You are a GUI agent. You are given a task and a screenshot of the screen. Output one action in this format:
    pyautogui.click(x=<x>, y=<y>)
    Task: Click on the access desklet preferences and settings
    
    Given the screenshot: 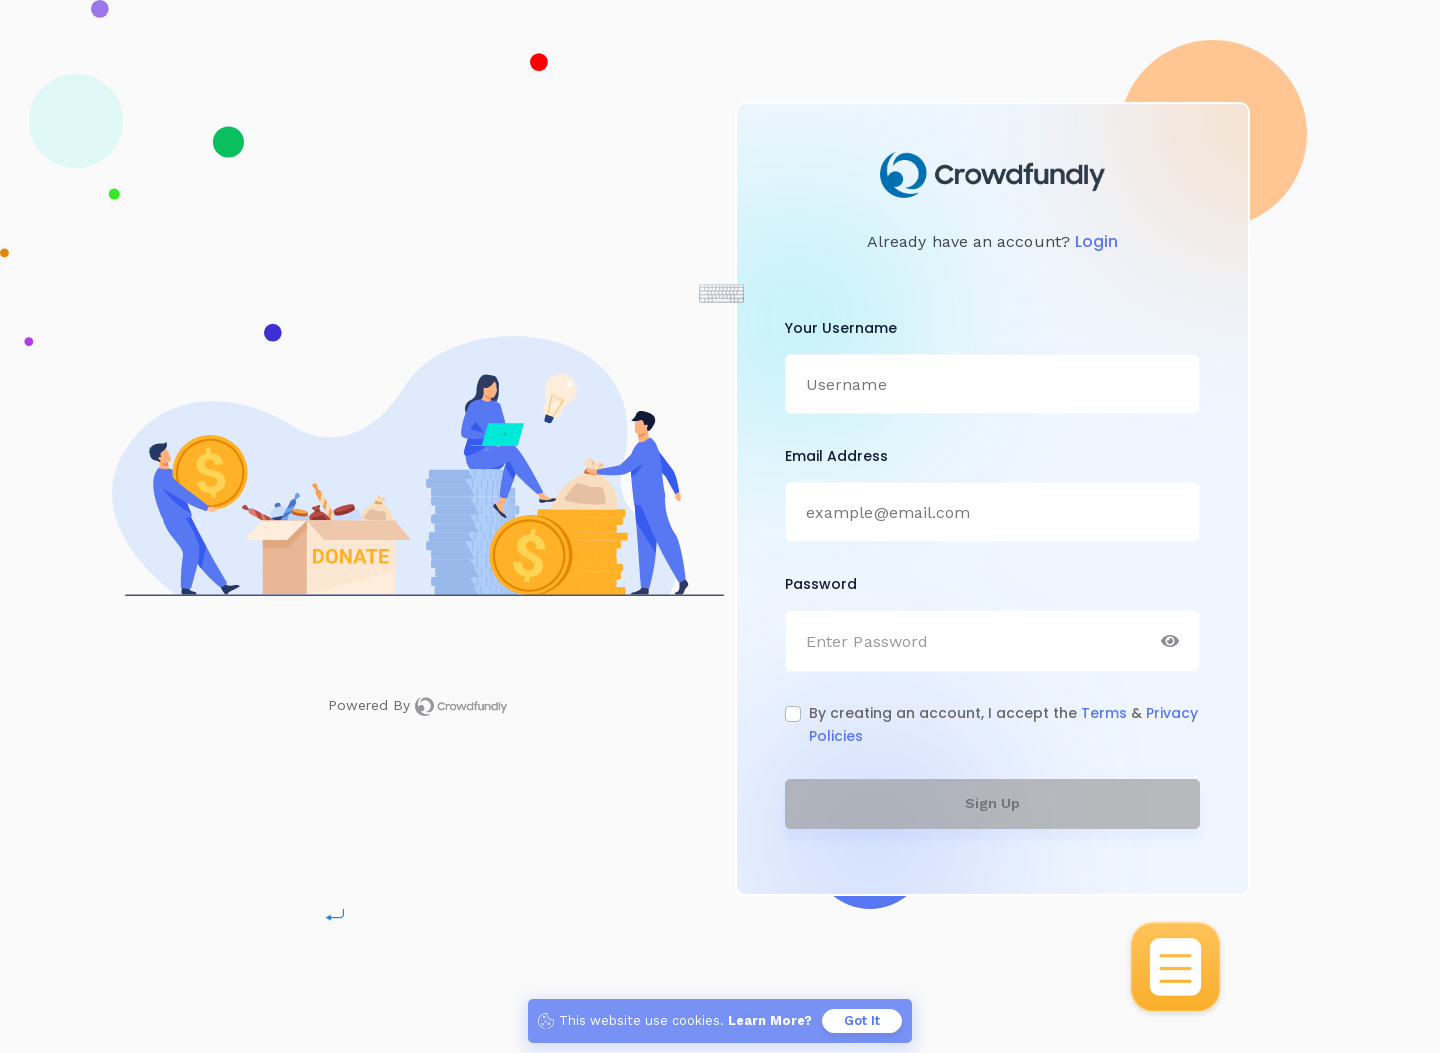 What is the action you would take?
    pyautogui.click(x=1175, y=968)
    